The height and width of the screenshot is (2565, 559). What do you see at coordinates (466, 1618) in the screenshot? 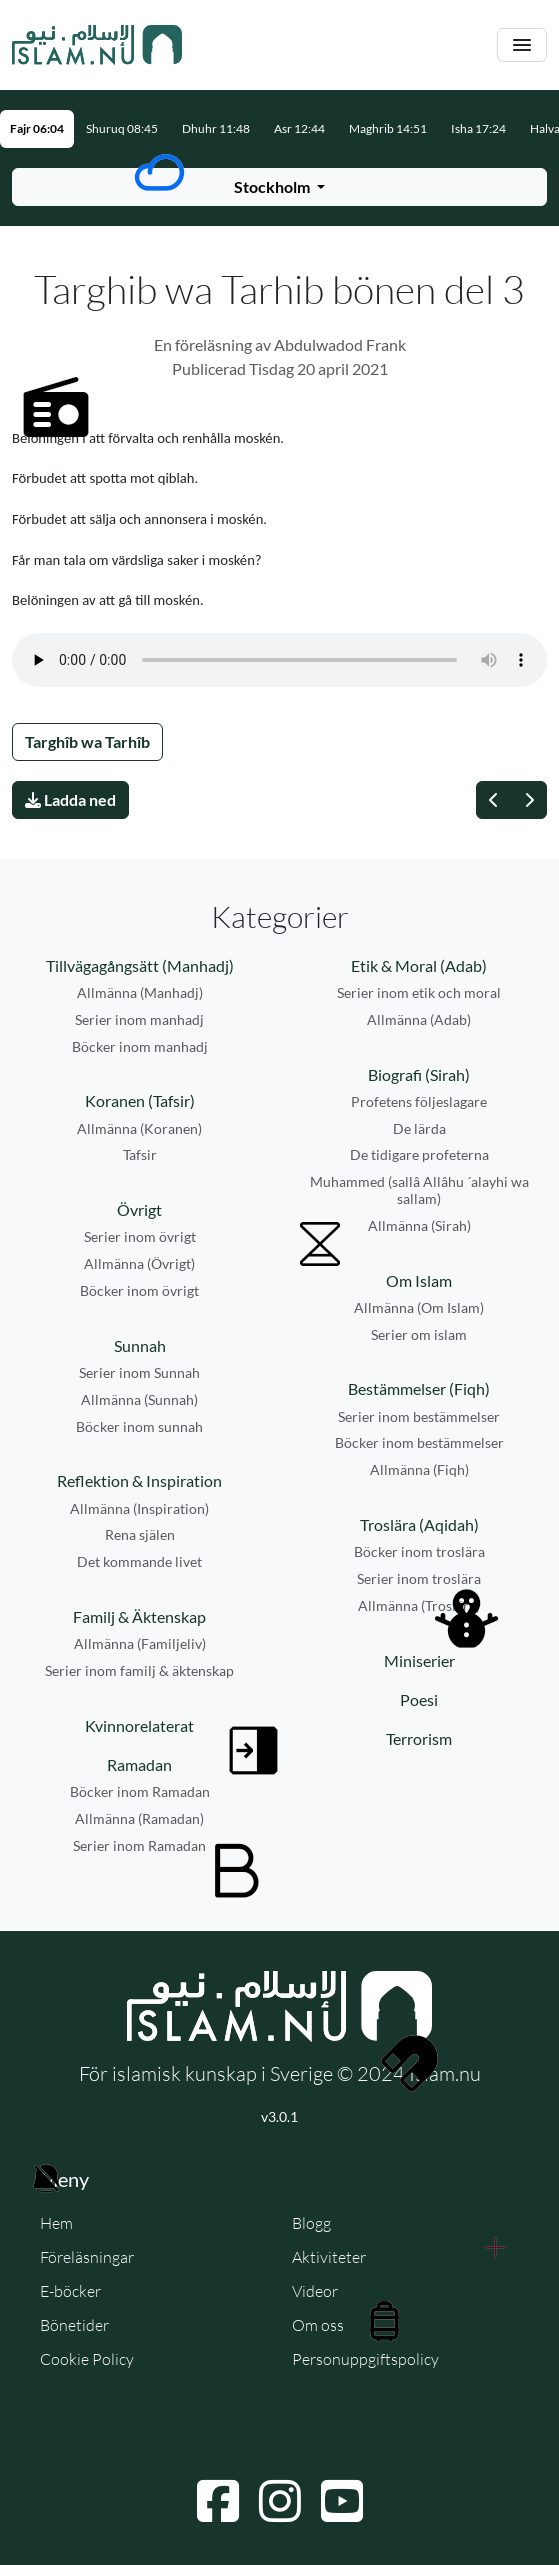
I see `winter or holiday-themed content indicator` at bounding box center [466, 1618].